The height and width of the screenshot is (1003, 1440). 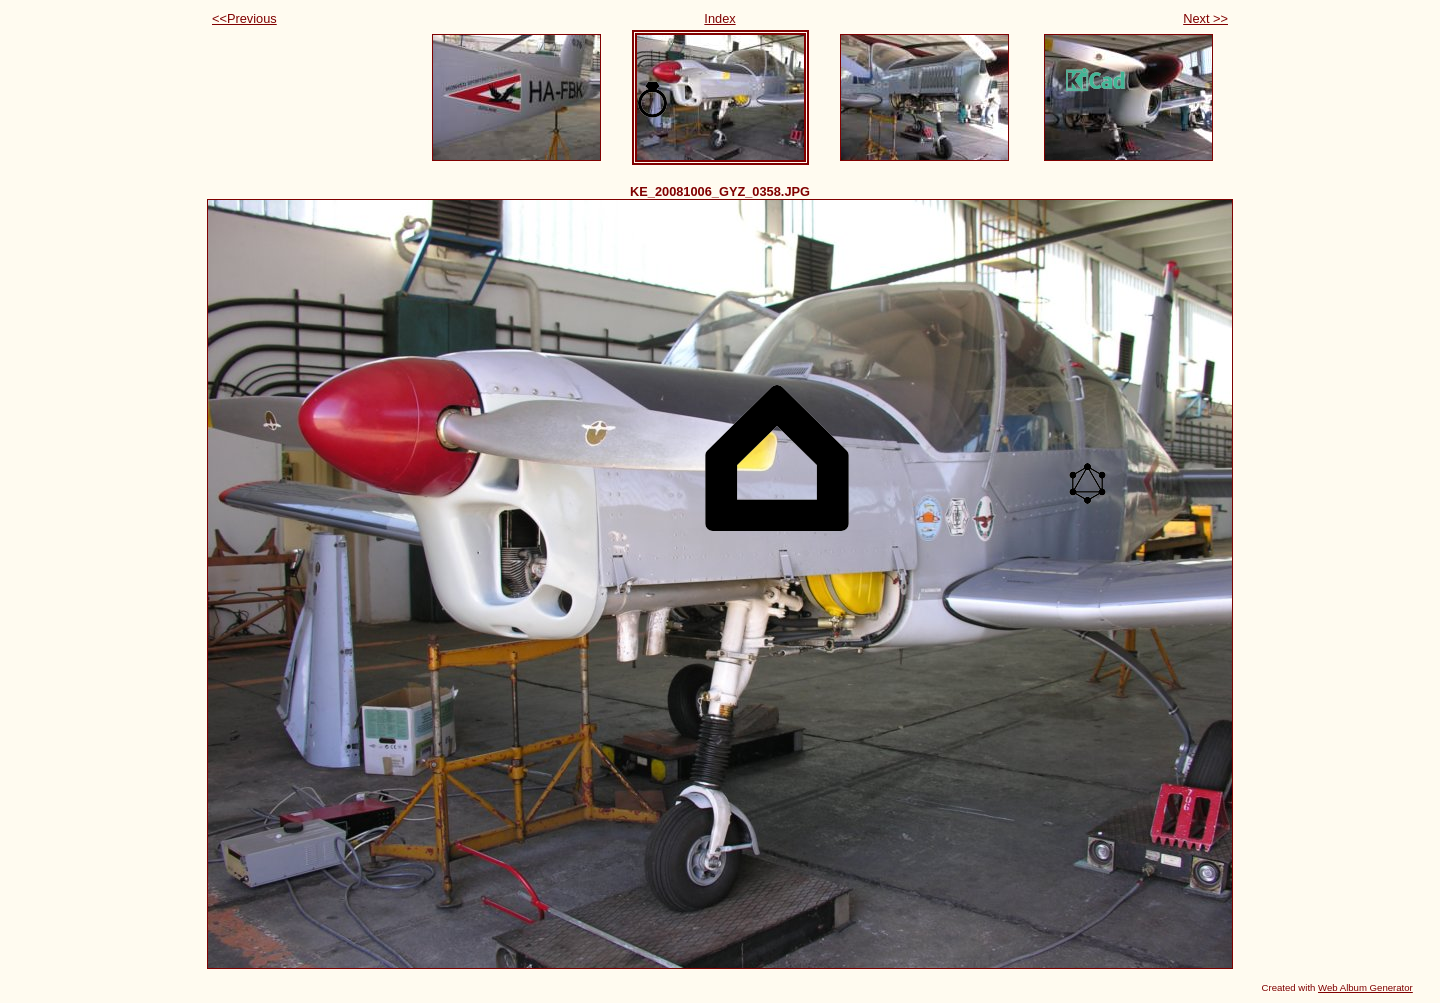 I want to click on access jewelry or accessories category, so click(x=652, y=100).